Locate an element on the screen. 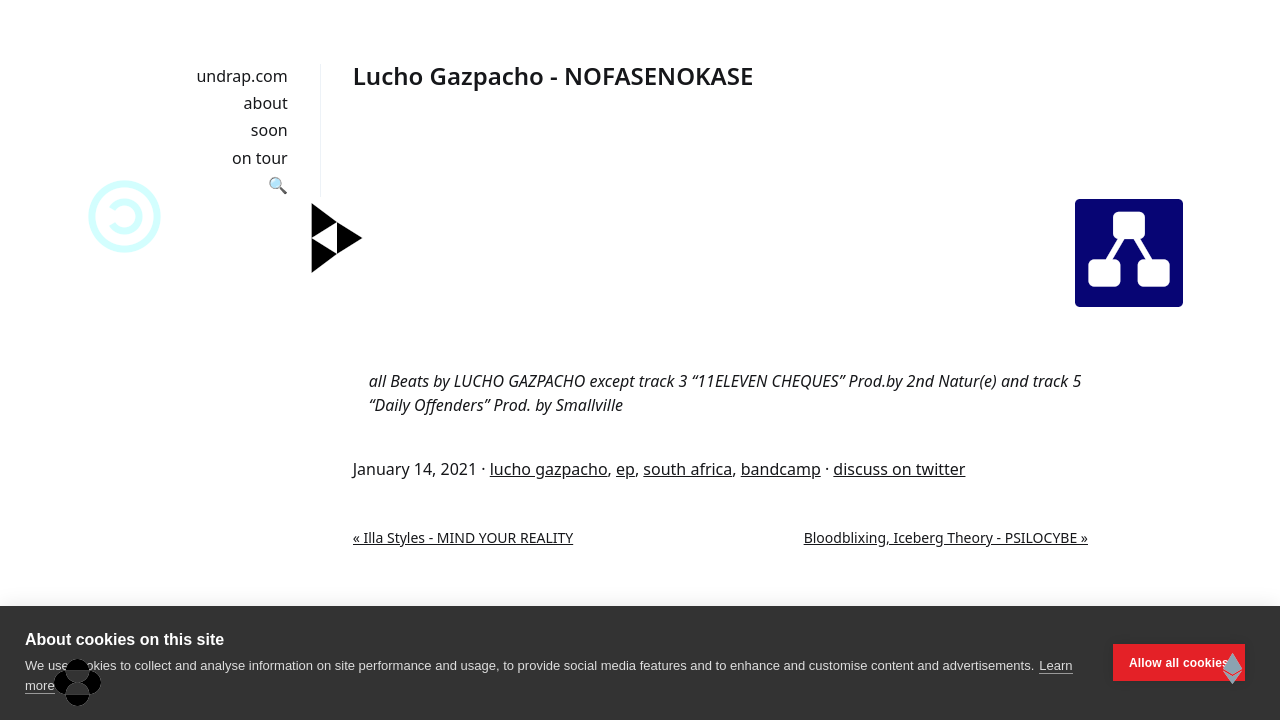  indicates copyleft licensing for content or software is located at coordinates (124, 216).